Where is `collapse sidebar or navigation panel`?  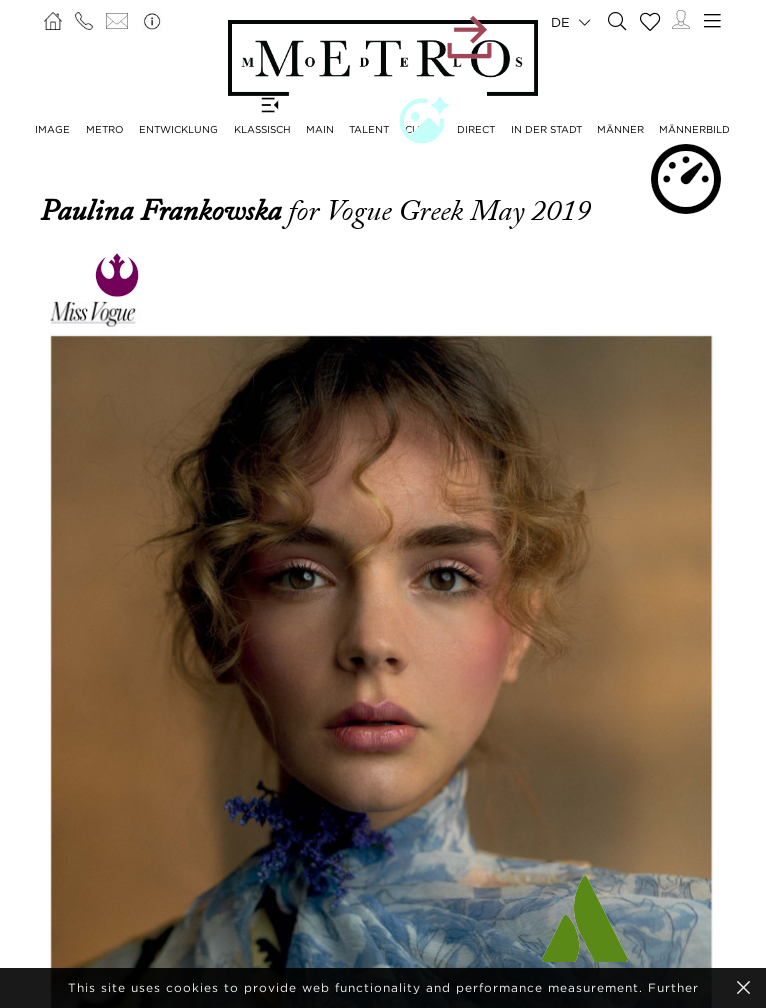
collapse sidebar or navigation panel is located at coordinates (270, 105).